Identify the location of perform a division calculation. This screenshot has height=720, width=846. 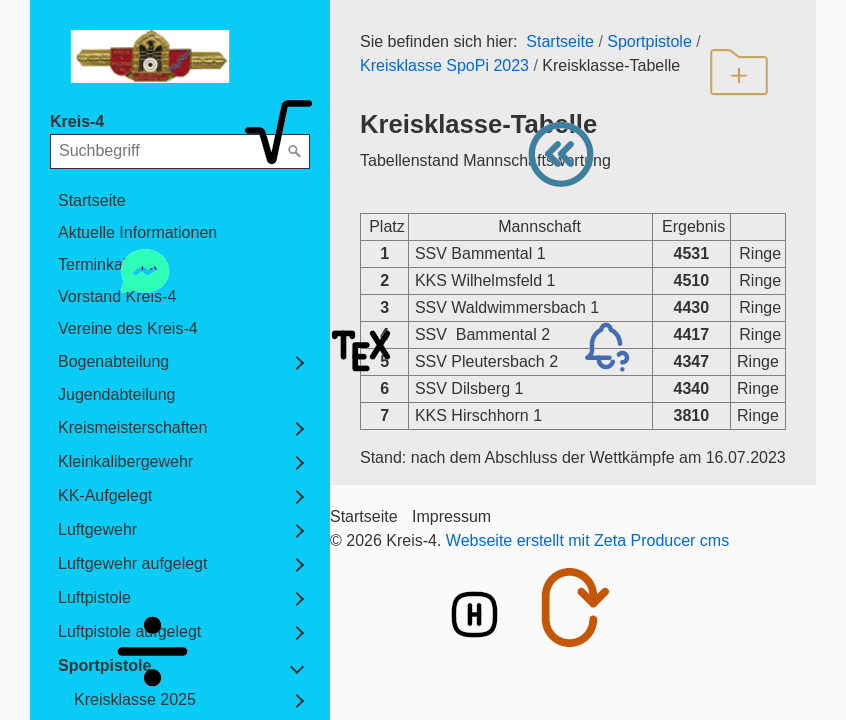
(152, 651).